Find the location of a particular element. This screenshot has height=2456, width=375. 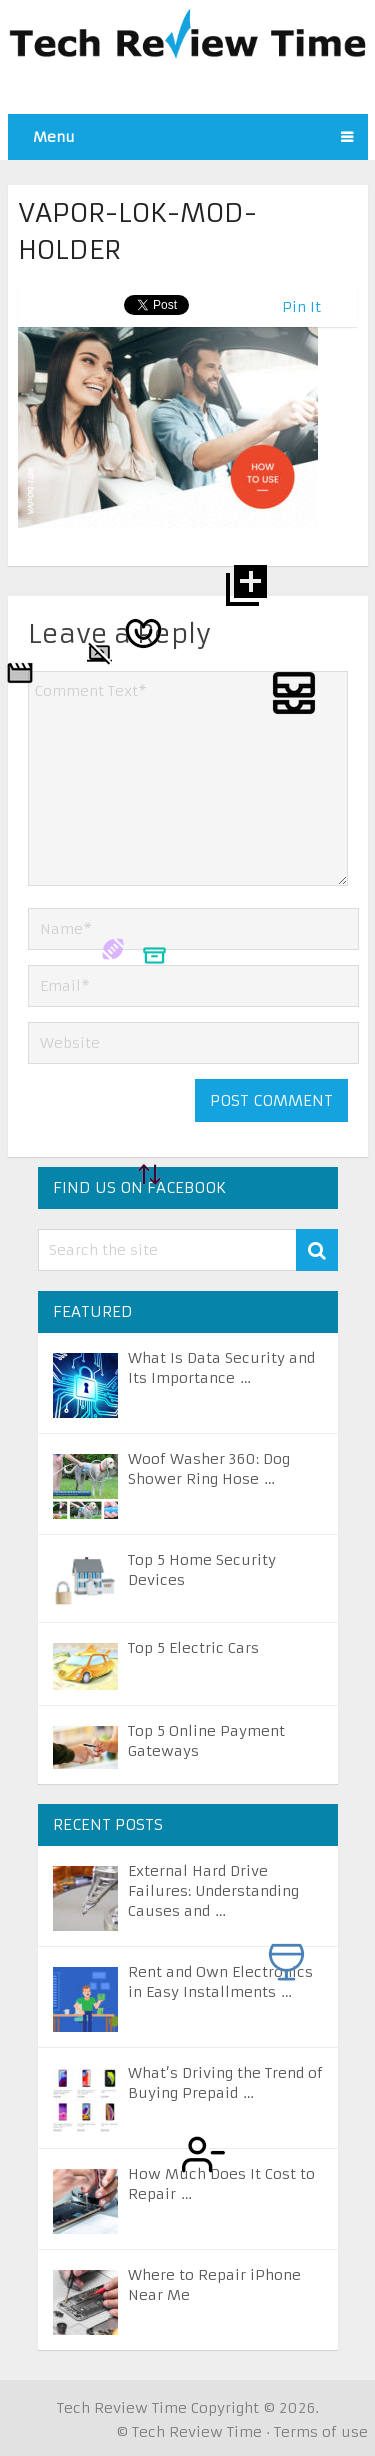

open badoo dating app is located at coordinates (143, 633).